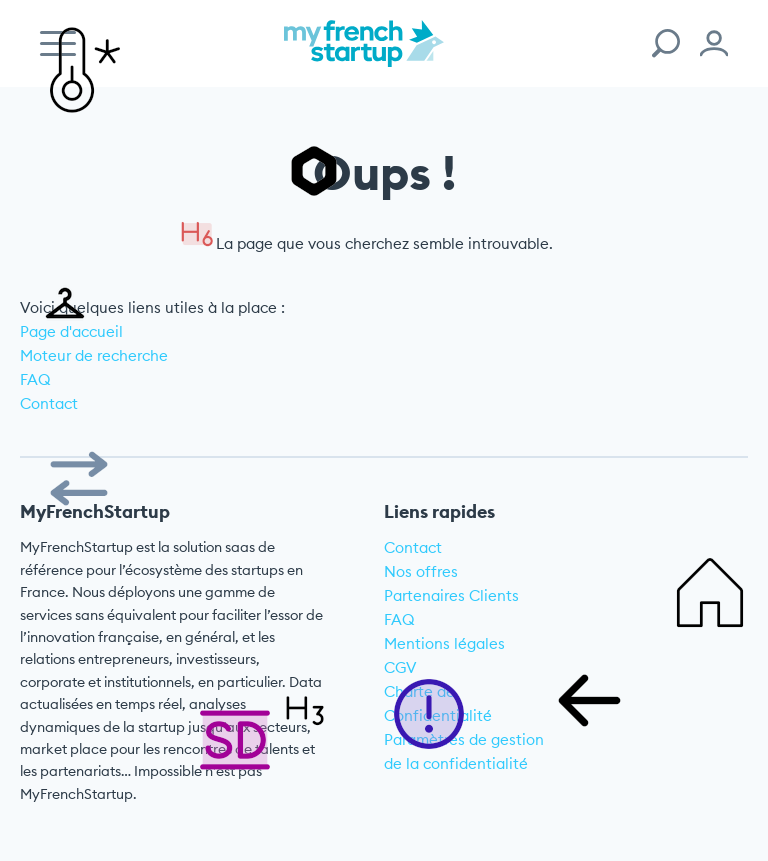 The height and width of the screenshot is (861, 768). Describe the element at coordinates (429, 714) in the screenshot. I see `indicates a warning or caution state` at that location.